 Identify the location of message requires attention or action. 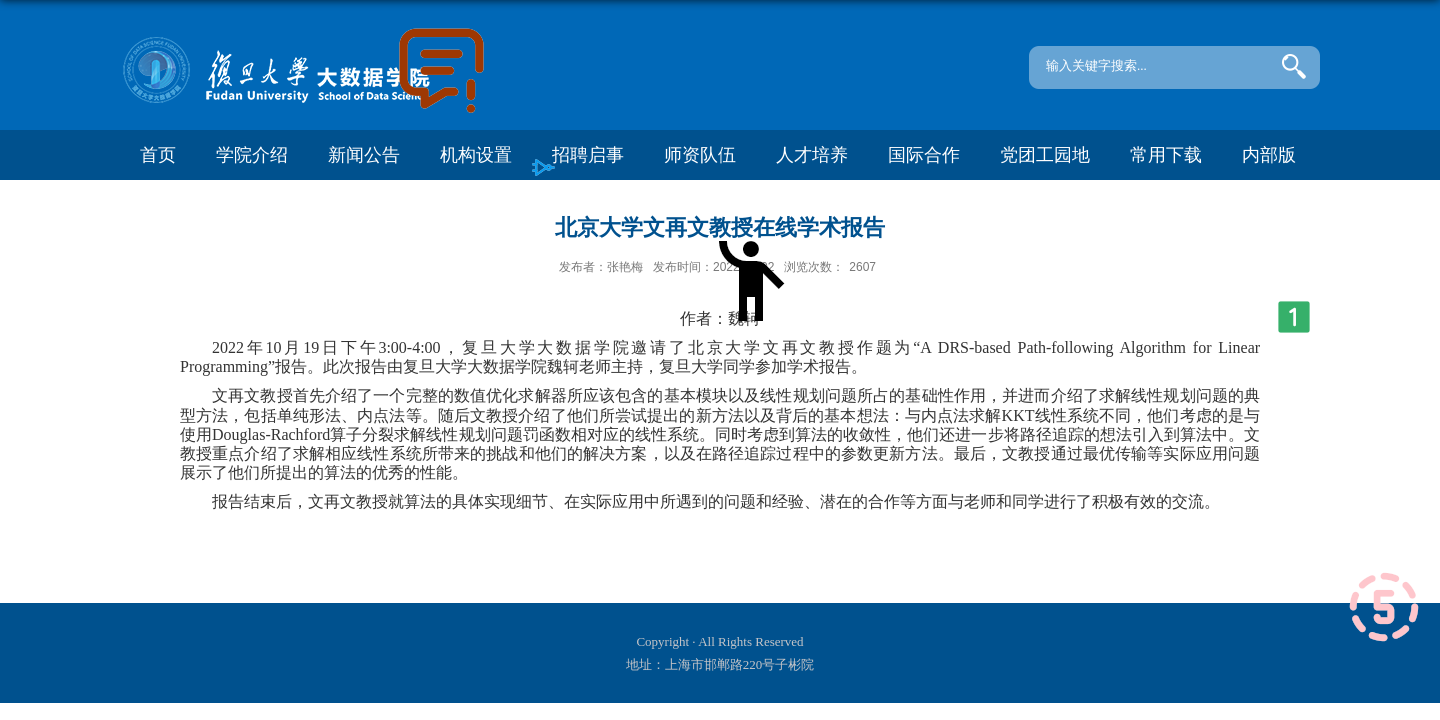
(441, 66).